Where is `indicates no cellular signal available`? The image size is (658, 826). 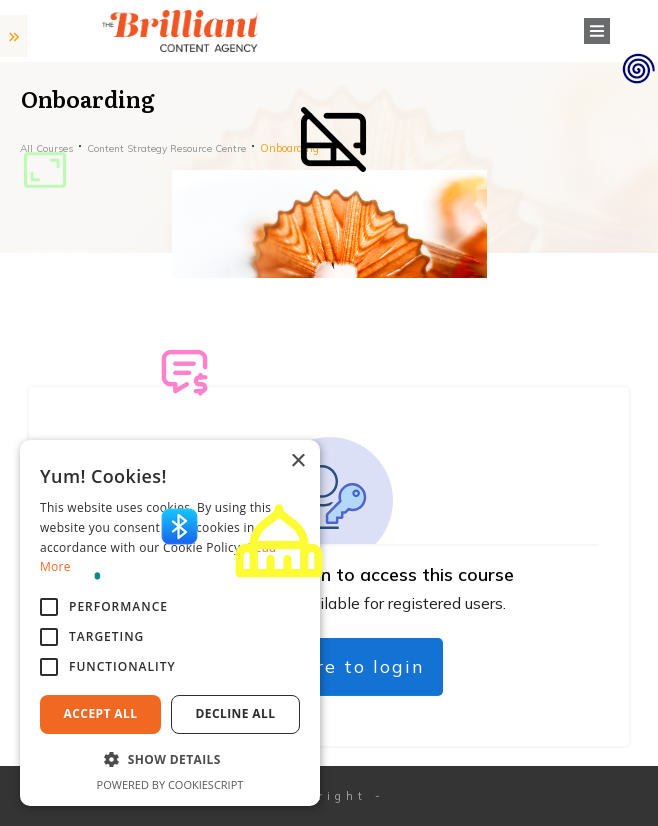 indicates no cellular signal available is located at coordinates (118, 560).